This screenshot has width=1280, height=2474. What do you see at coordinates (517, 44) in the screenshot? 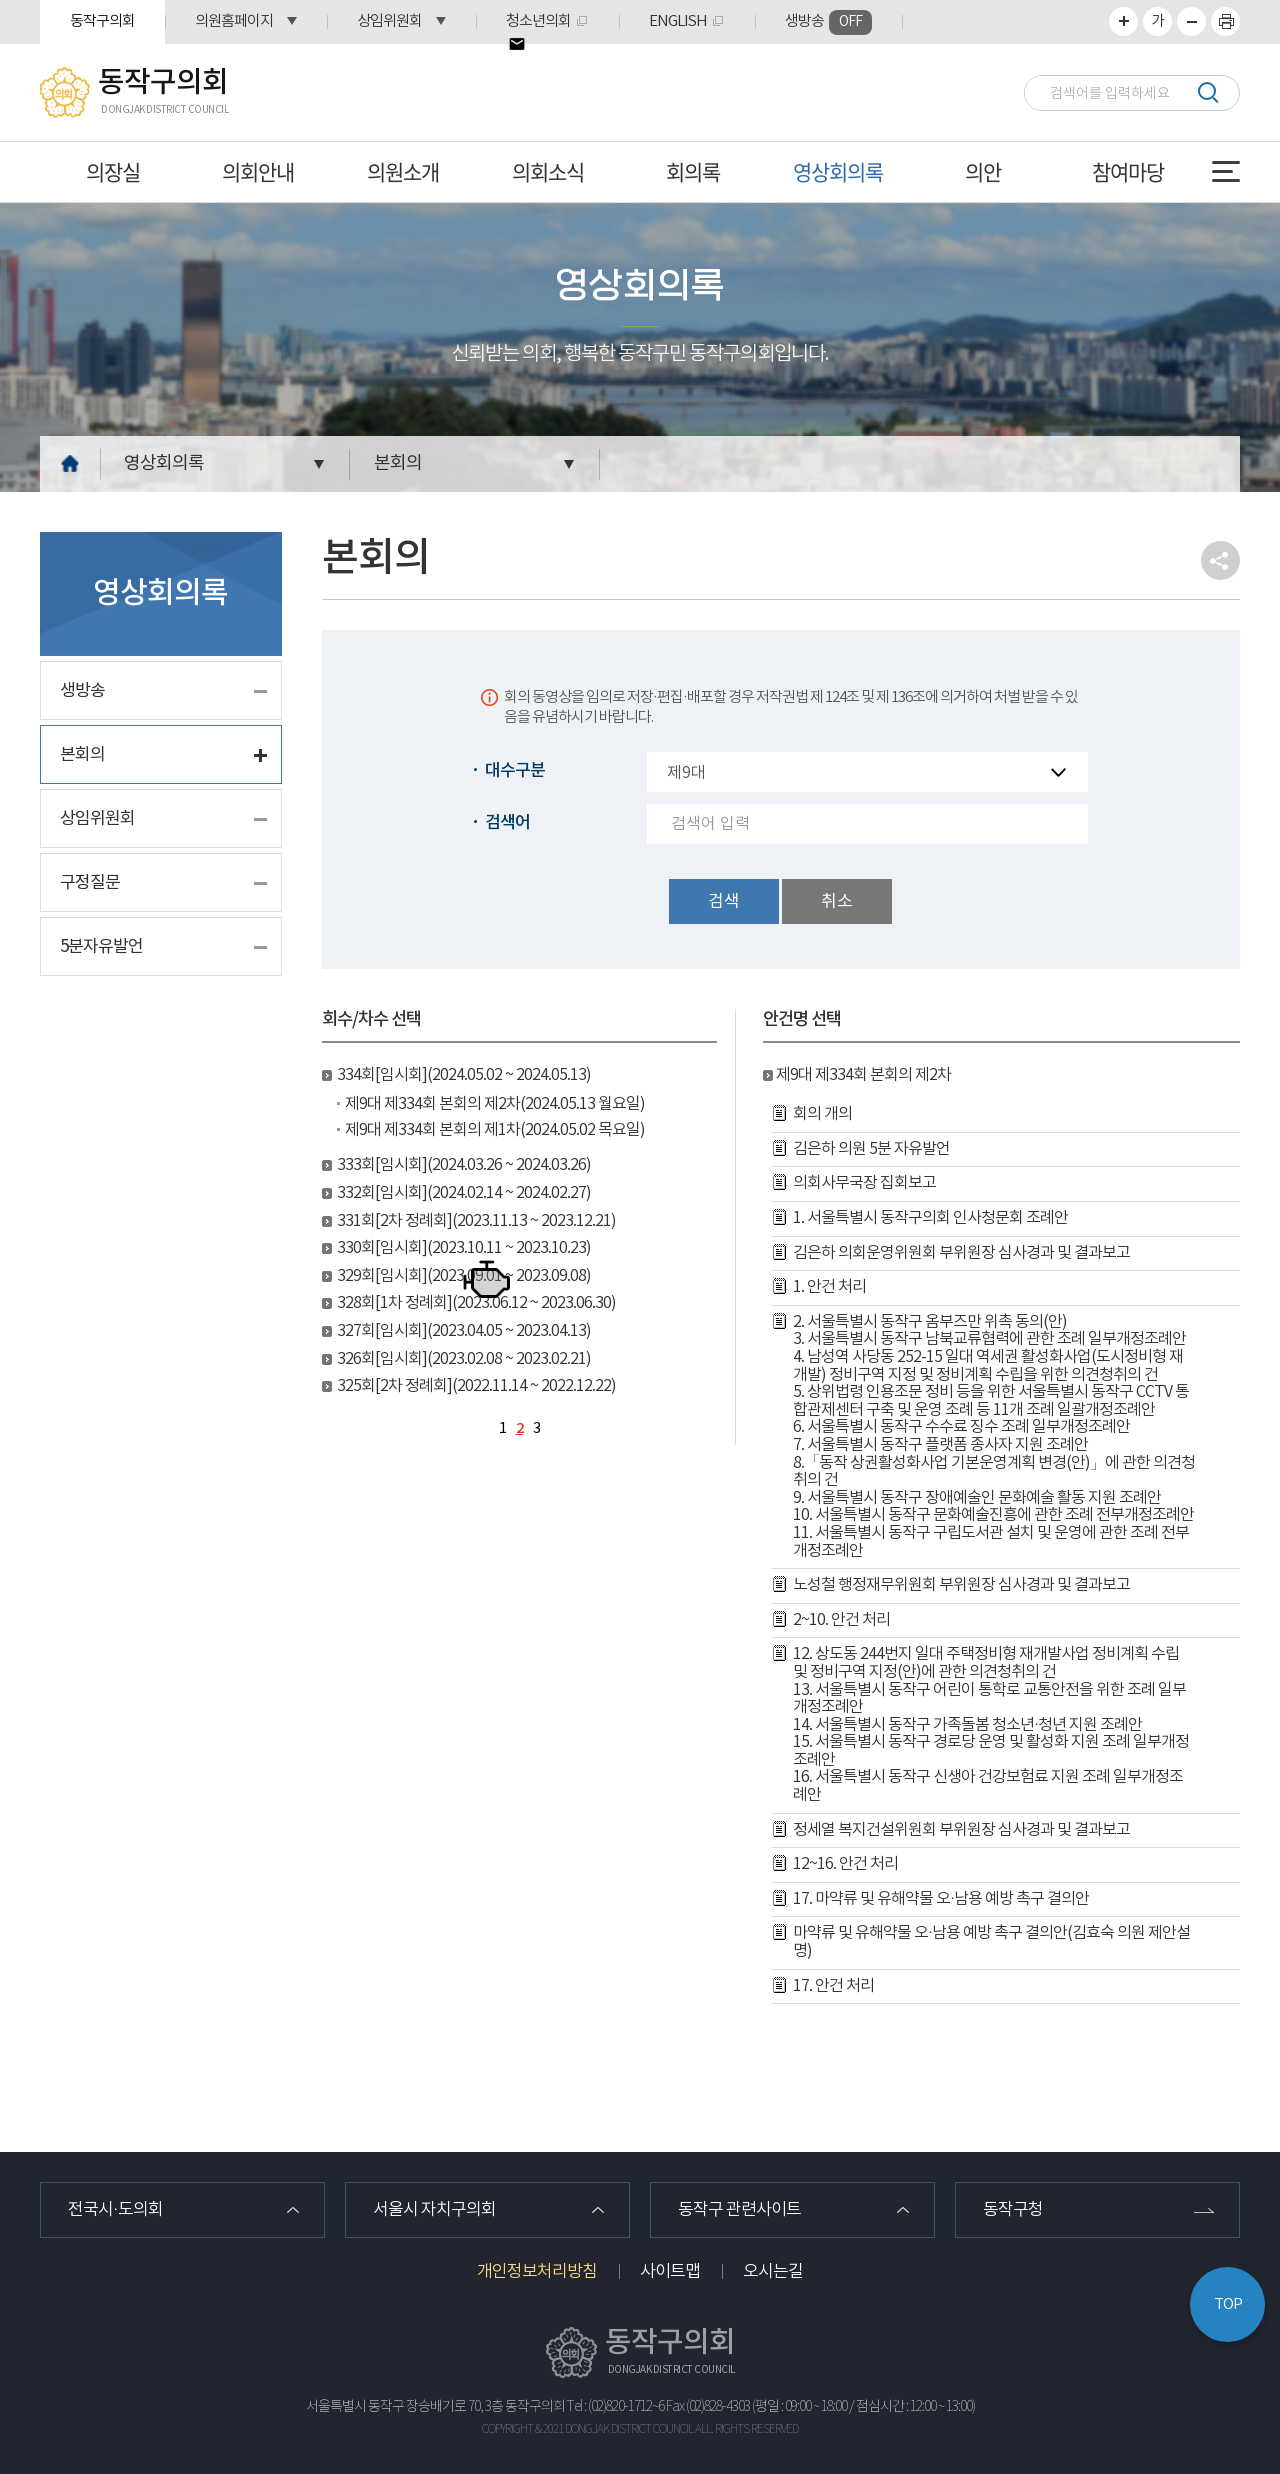
I see `open your email inbox` at bounding box center [517, 44].